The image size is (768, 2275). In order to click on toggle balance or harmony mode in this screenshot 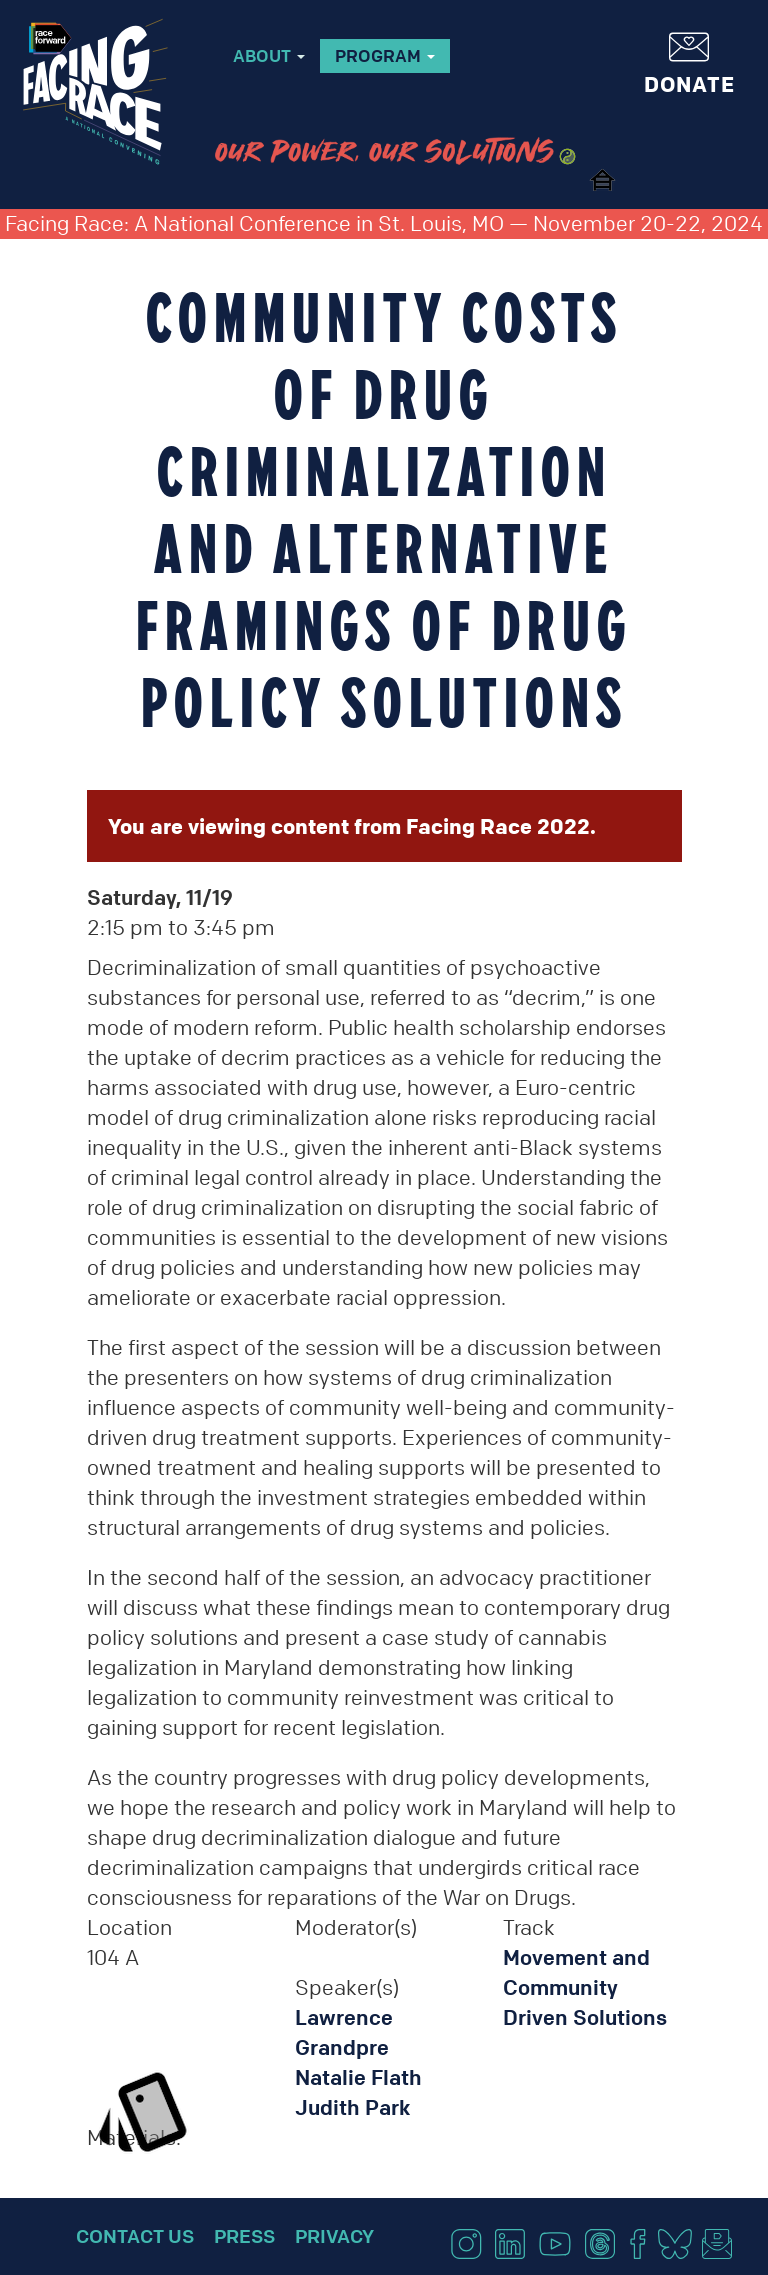, I will do `click(567, 156)`.